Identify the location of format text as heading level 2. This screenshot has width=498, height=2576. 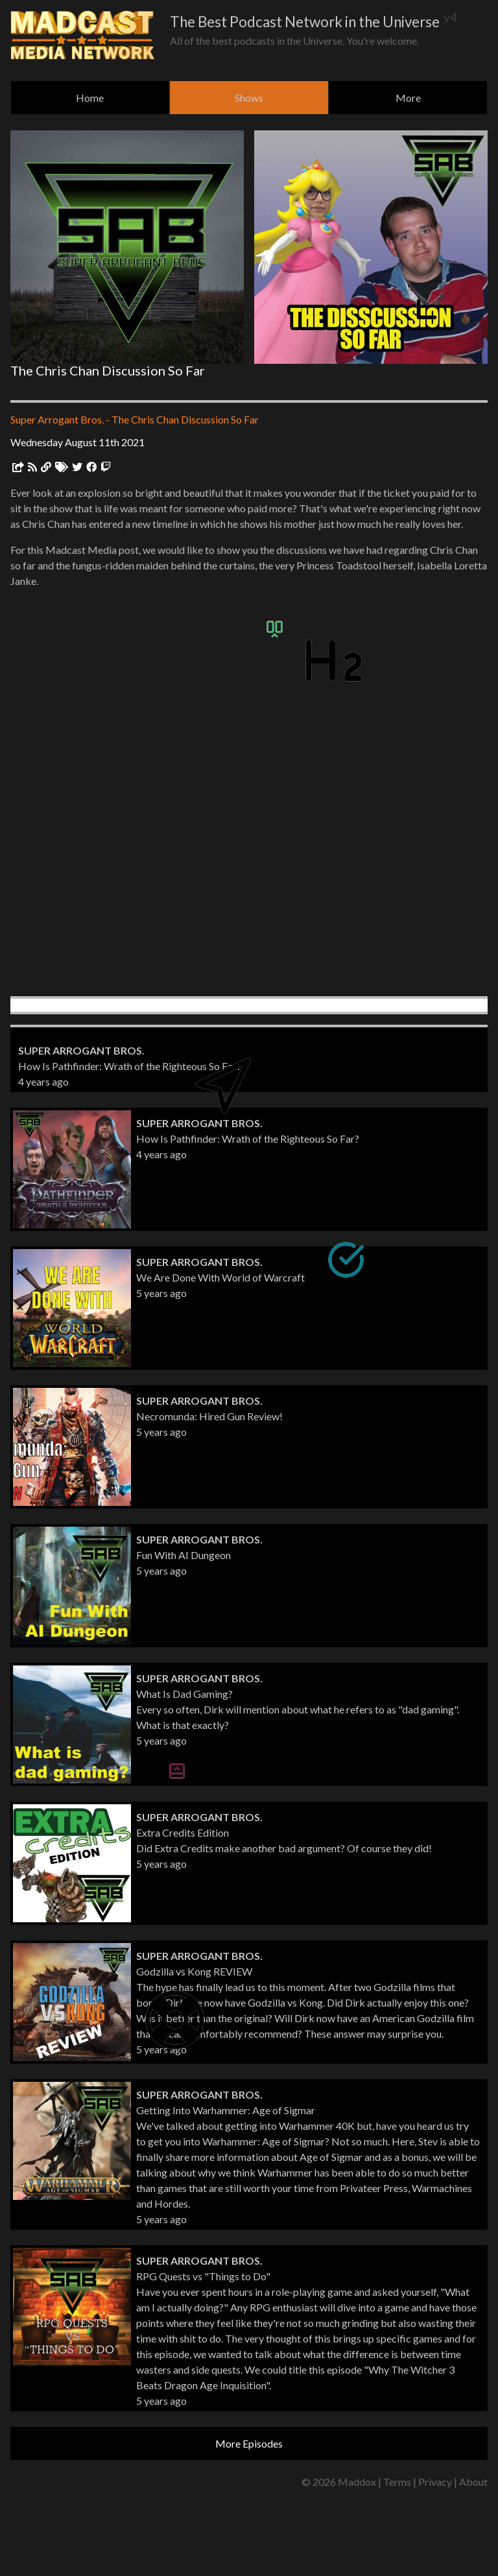
(332, 660).